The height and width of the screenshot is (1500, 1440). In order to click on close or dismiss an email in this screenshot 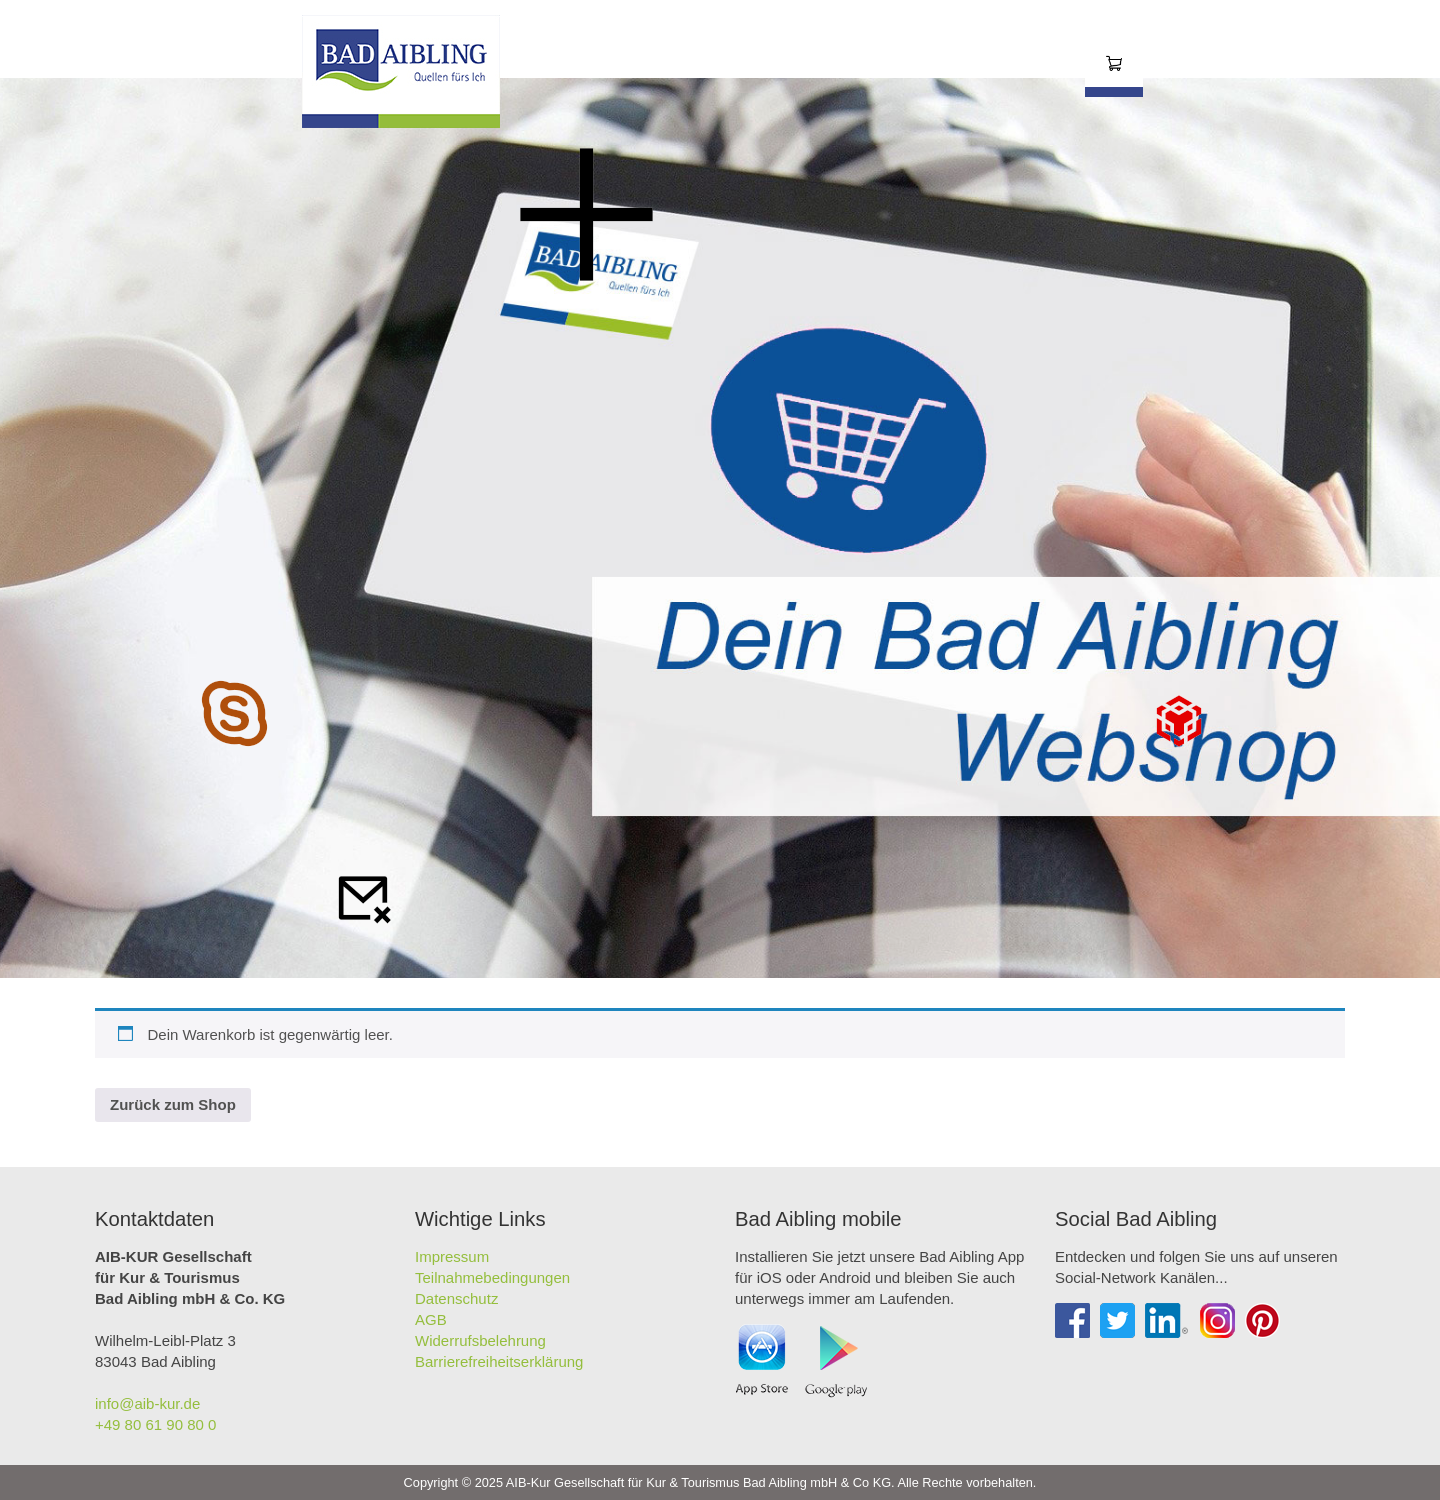, I will do `click(363, 898)`.